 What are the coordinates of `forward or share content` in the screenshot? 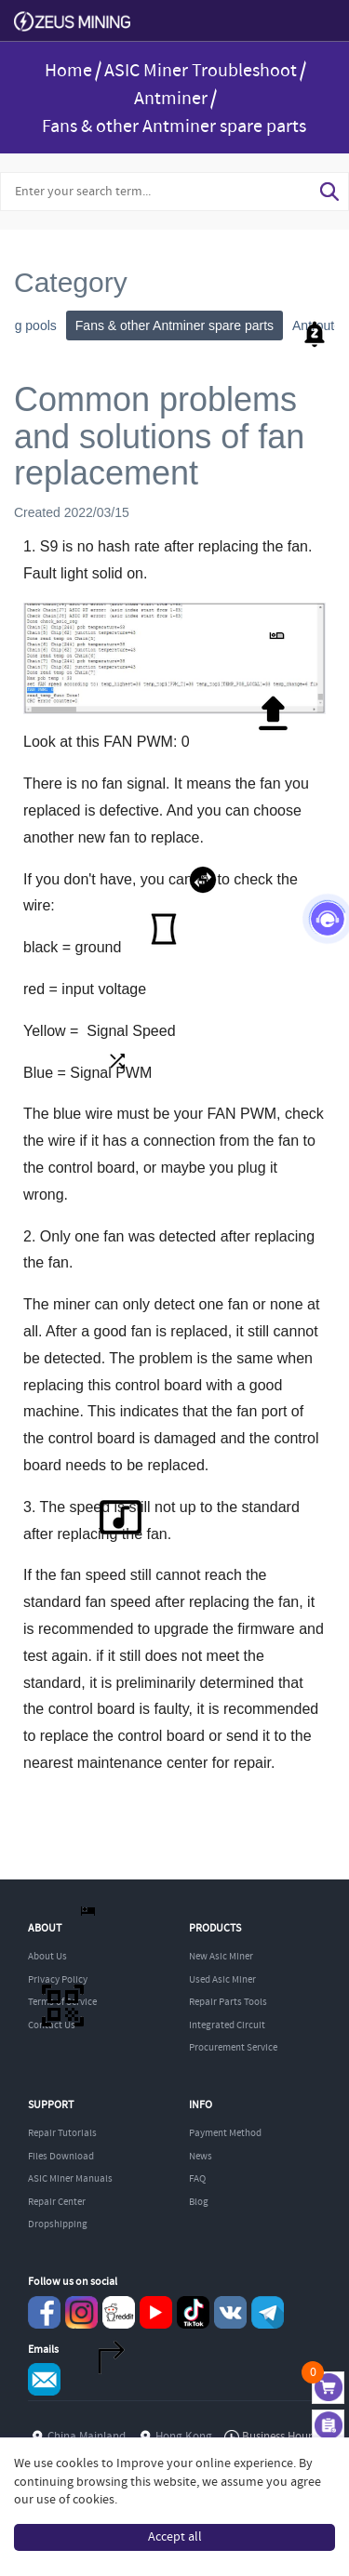 It's located at (109, 2357).